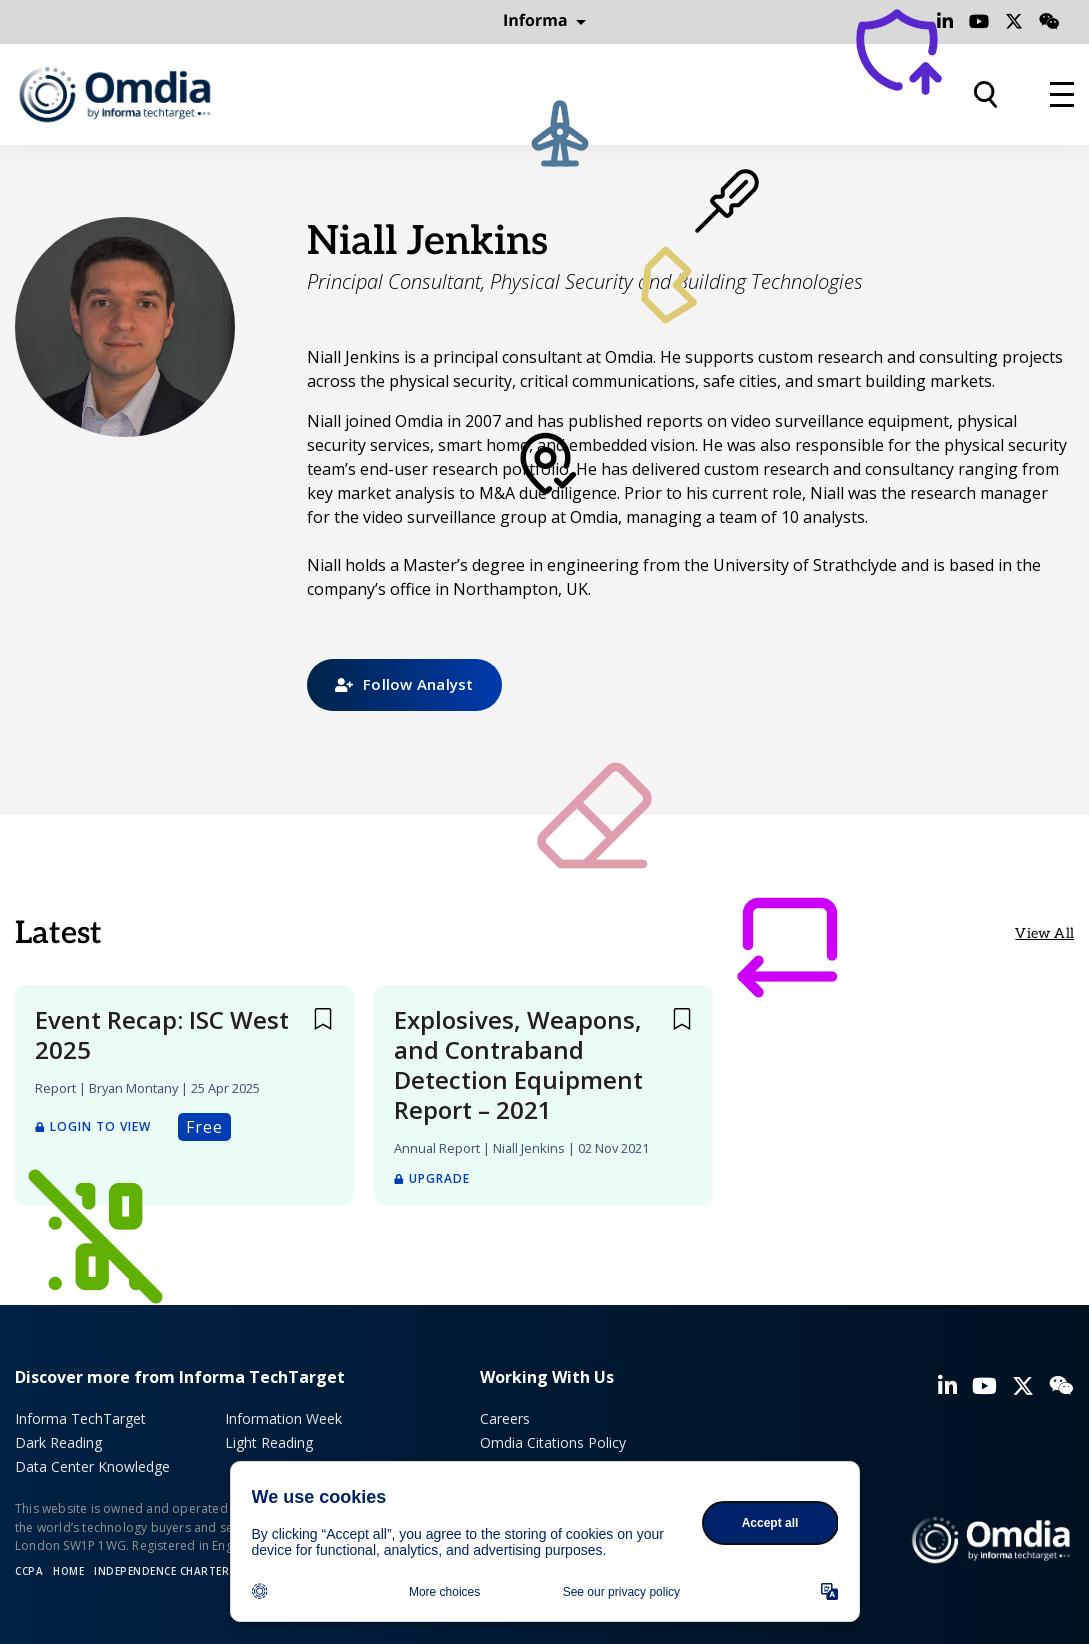 This screenshot has height=1644, width=1089. Describe the element at coordinates (594, 815) in the screenshot. I see `erase or clear content` at that location.